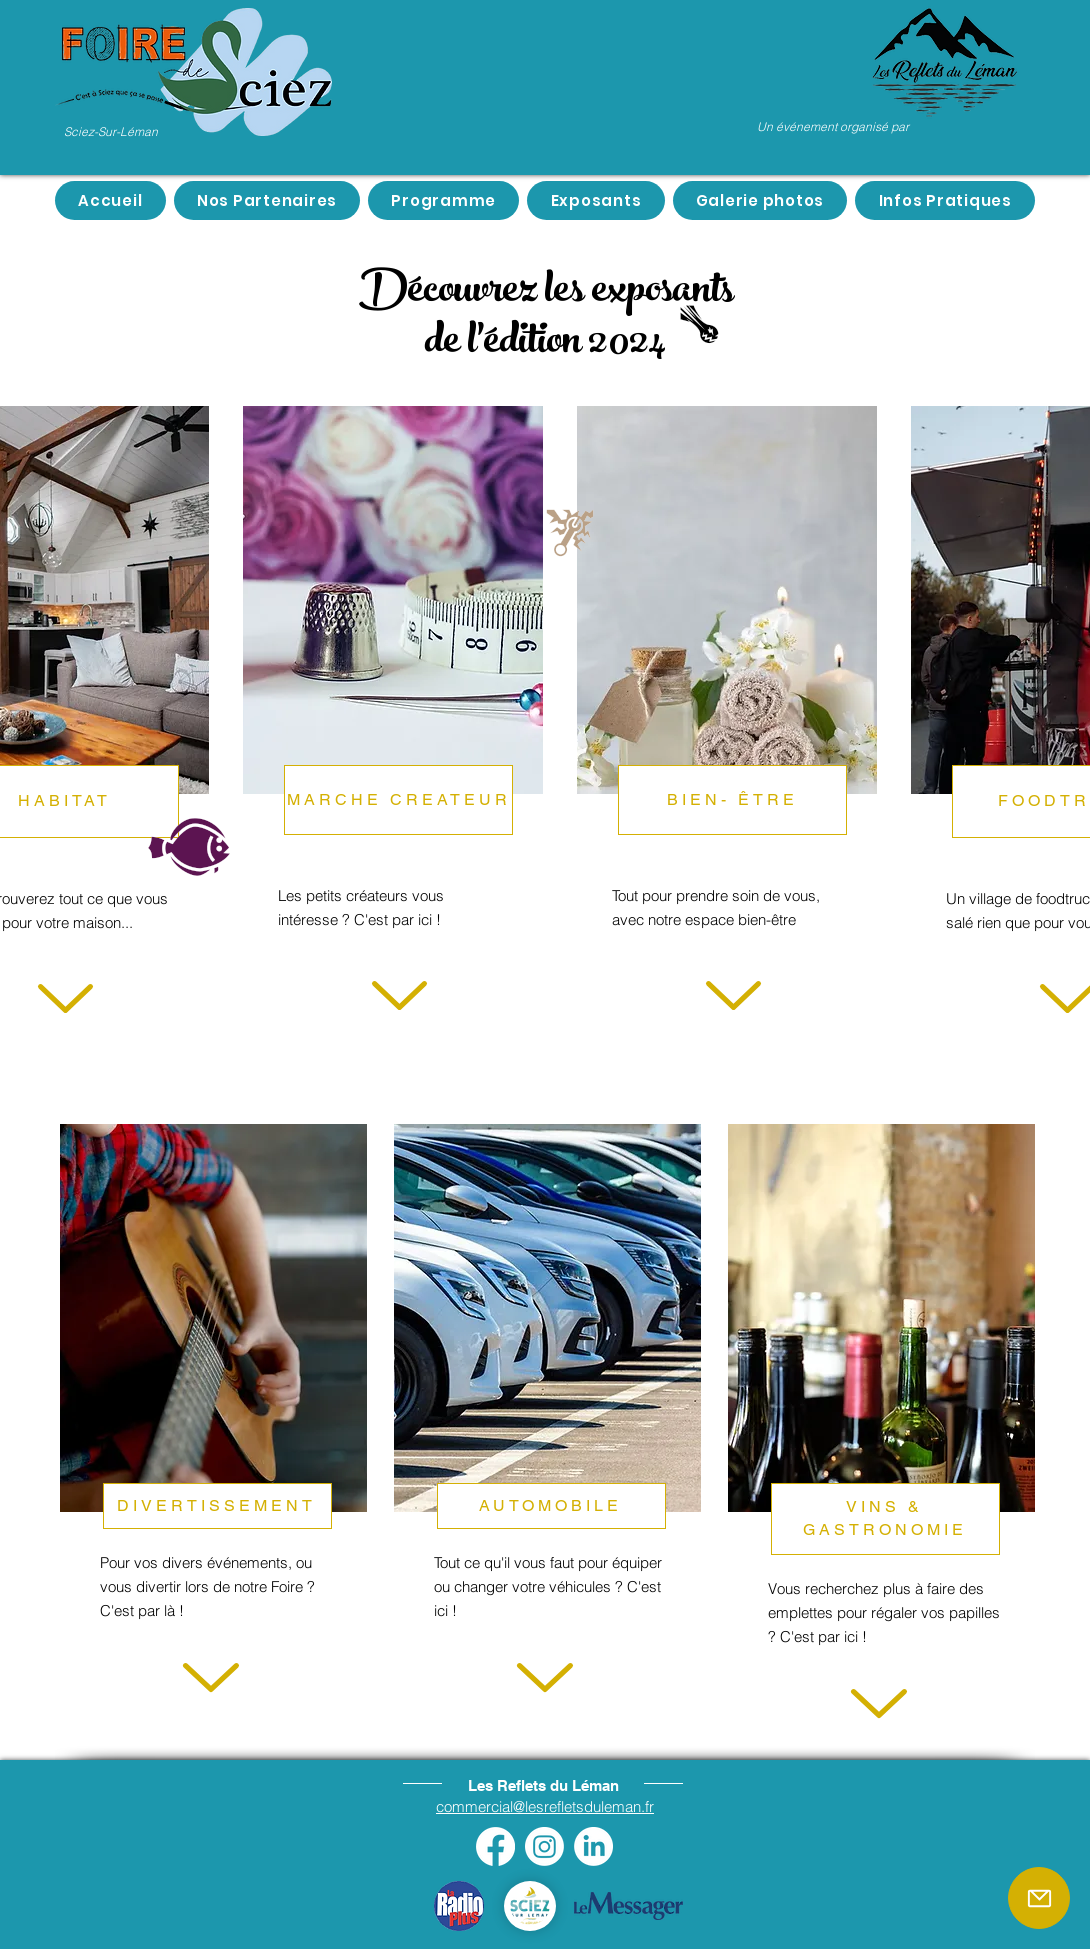 The image size is (1090, 1949). Describe the element at coordinates (570, 533) in the screenshot. I see `access quick repair or maintenance tools` at that location.